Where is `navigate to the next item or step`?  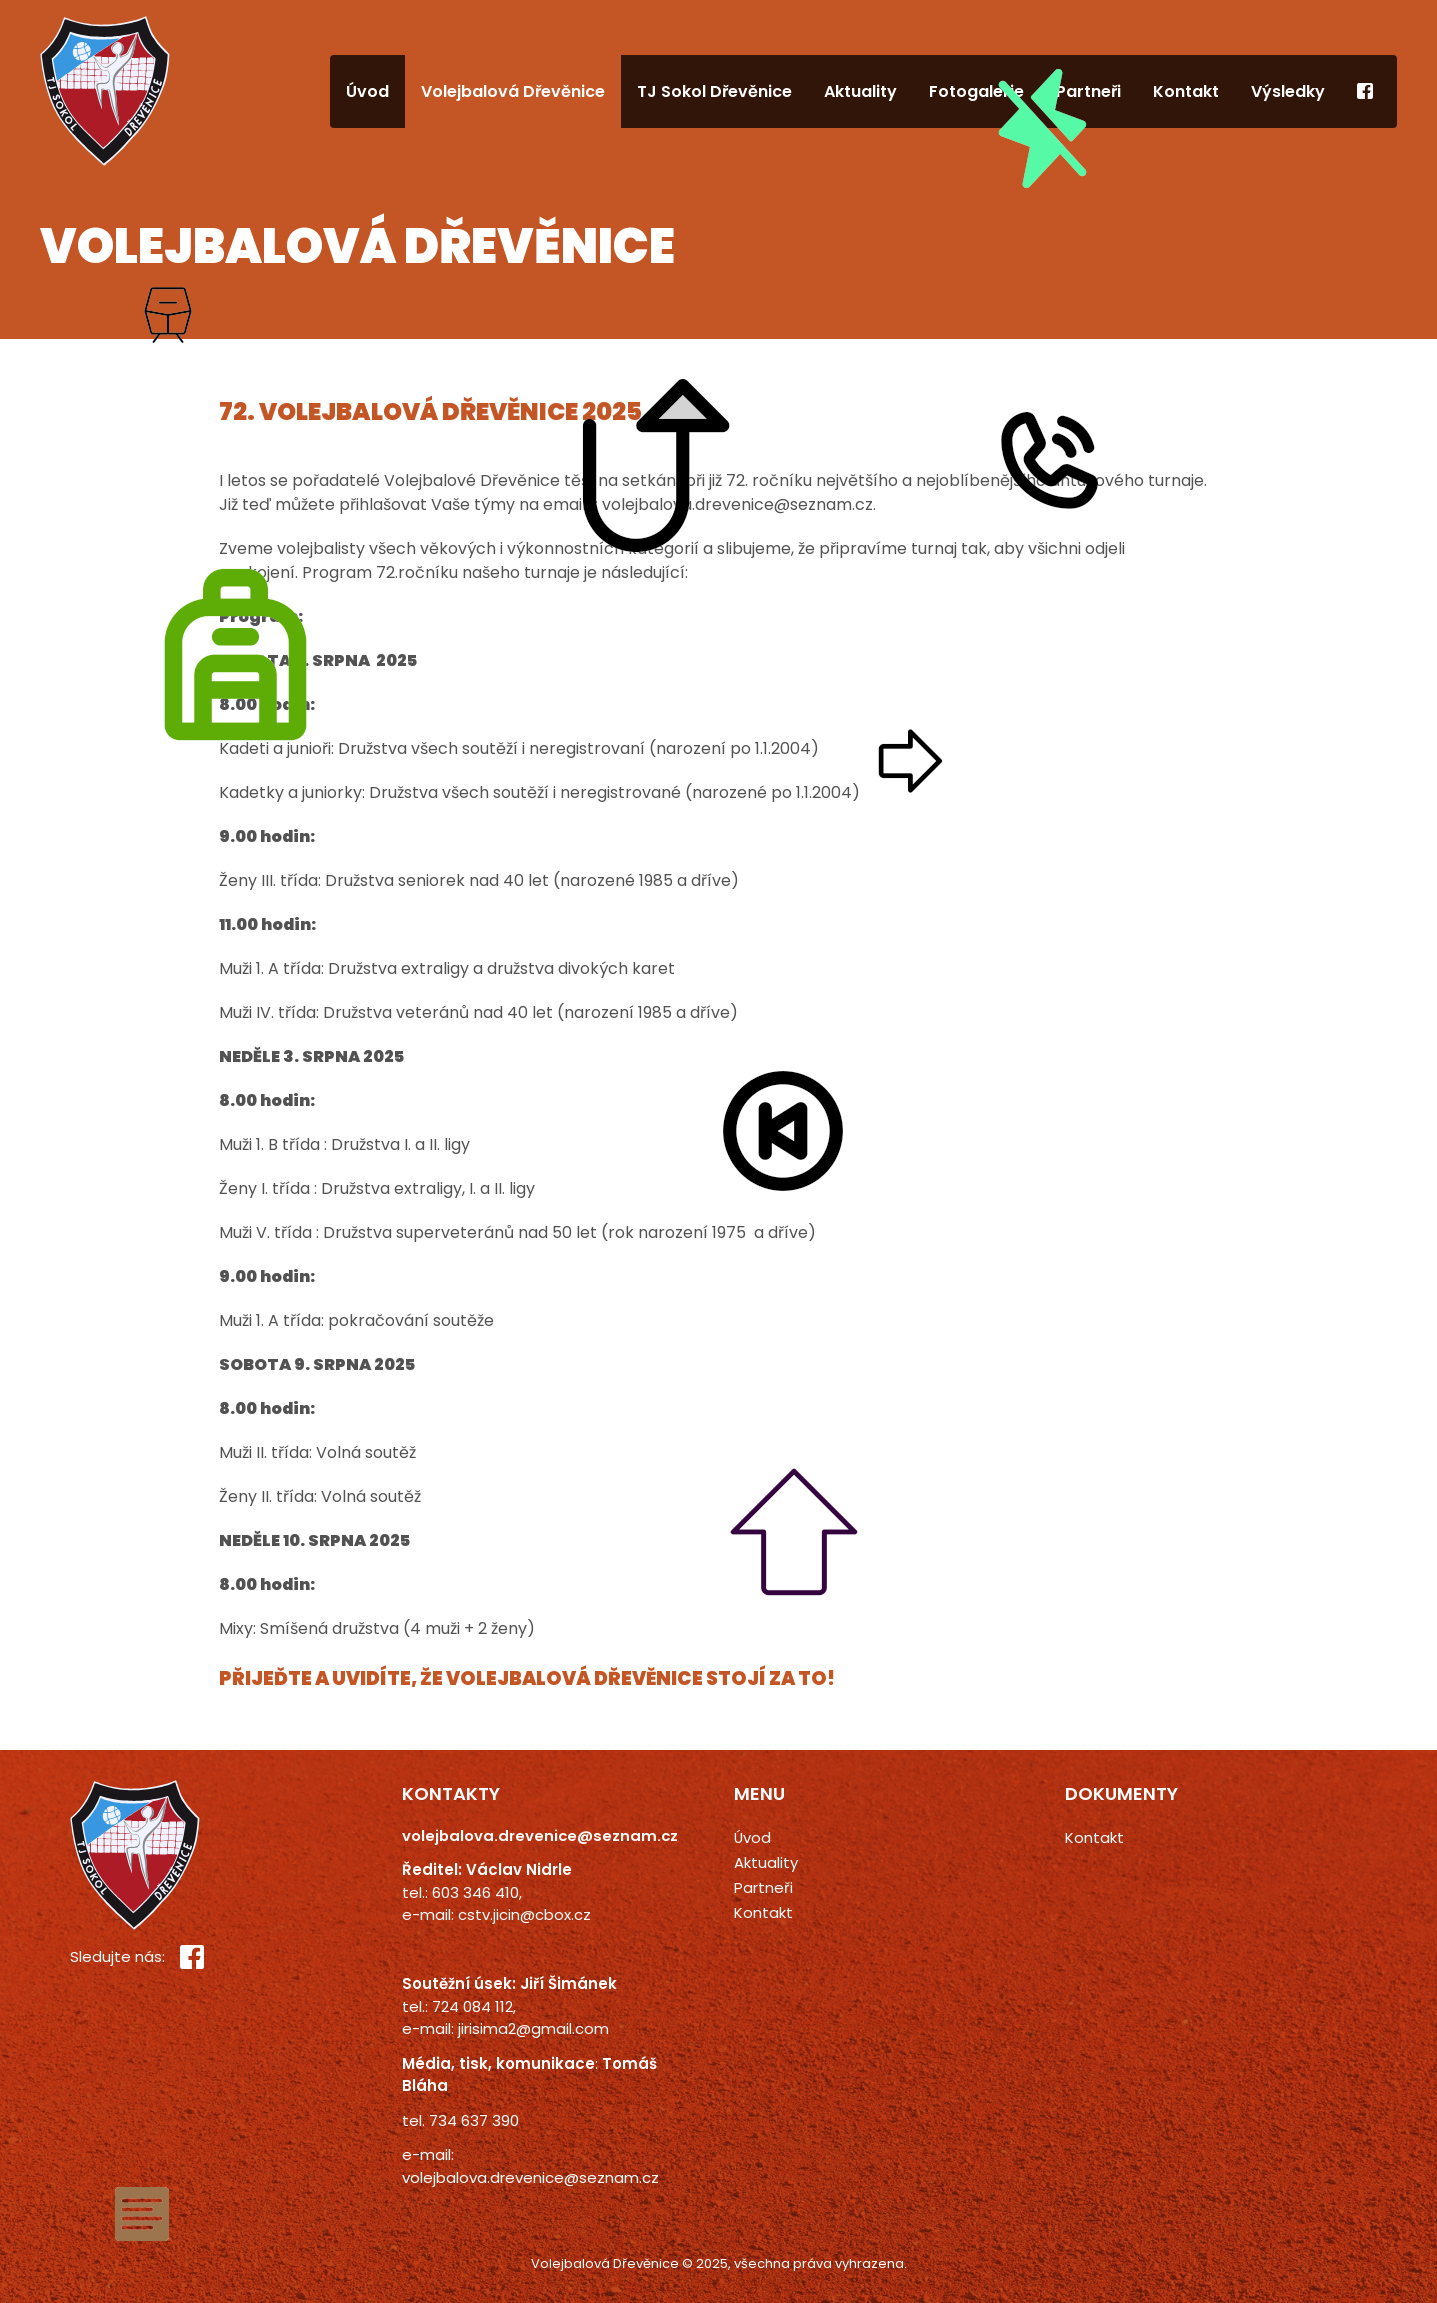 navigate to the next item or step is located at coordinates (908, 761).